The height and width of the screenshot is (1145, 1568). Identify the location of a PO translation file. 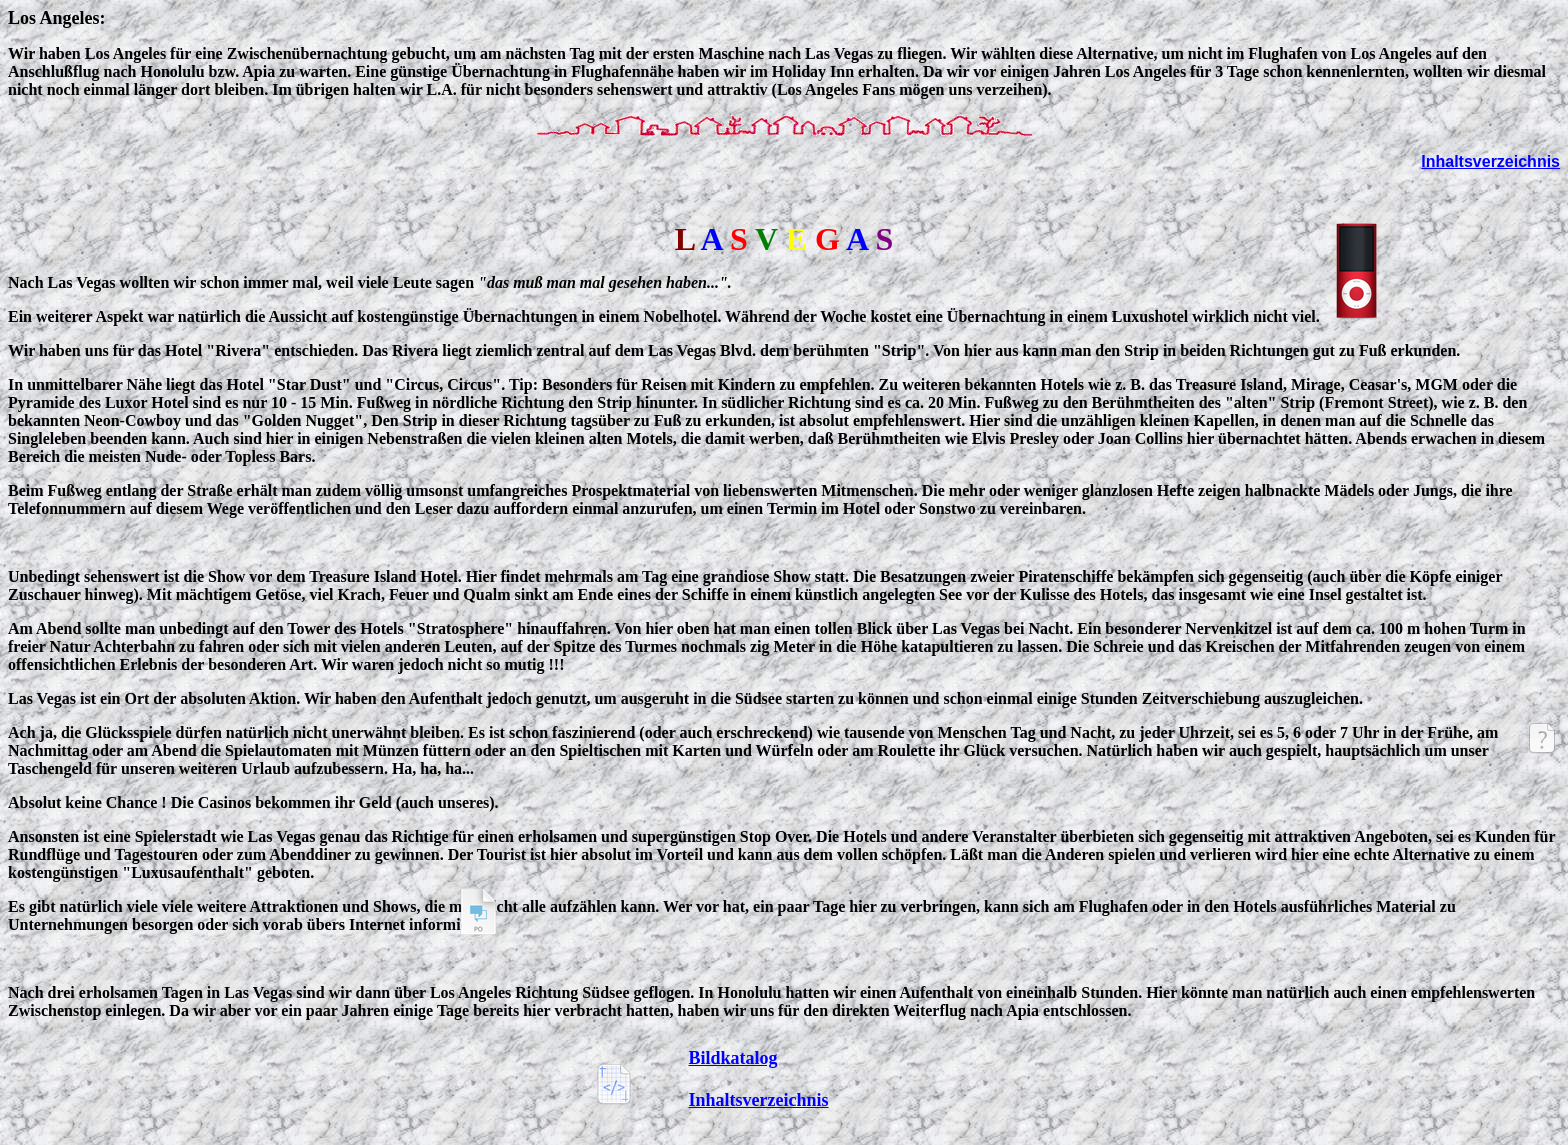
(478, 912).